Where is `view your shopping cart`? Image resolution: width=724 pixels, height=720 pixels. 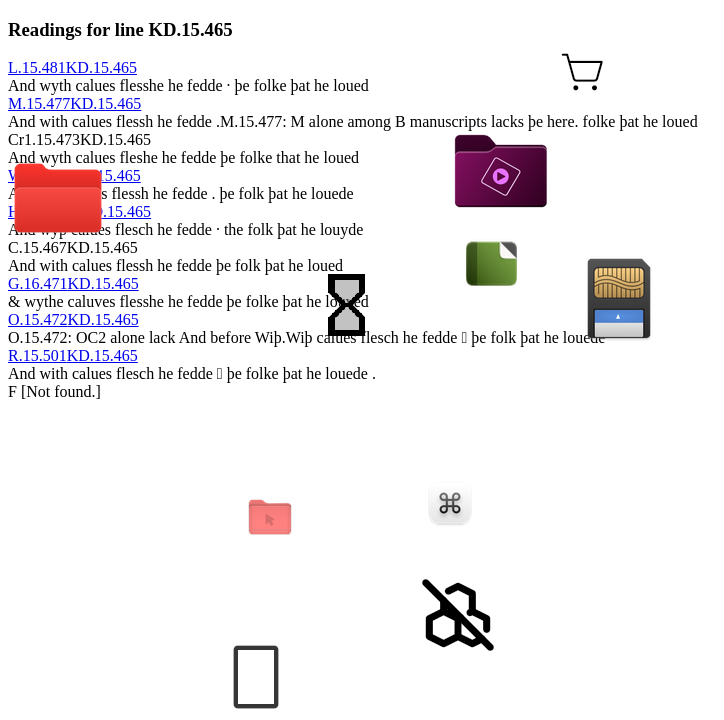
view your shopping cart is located at coordinates (583, 72).